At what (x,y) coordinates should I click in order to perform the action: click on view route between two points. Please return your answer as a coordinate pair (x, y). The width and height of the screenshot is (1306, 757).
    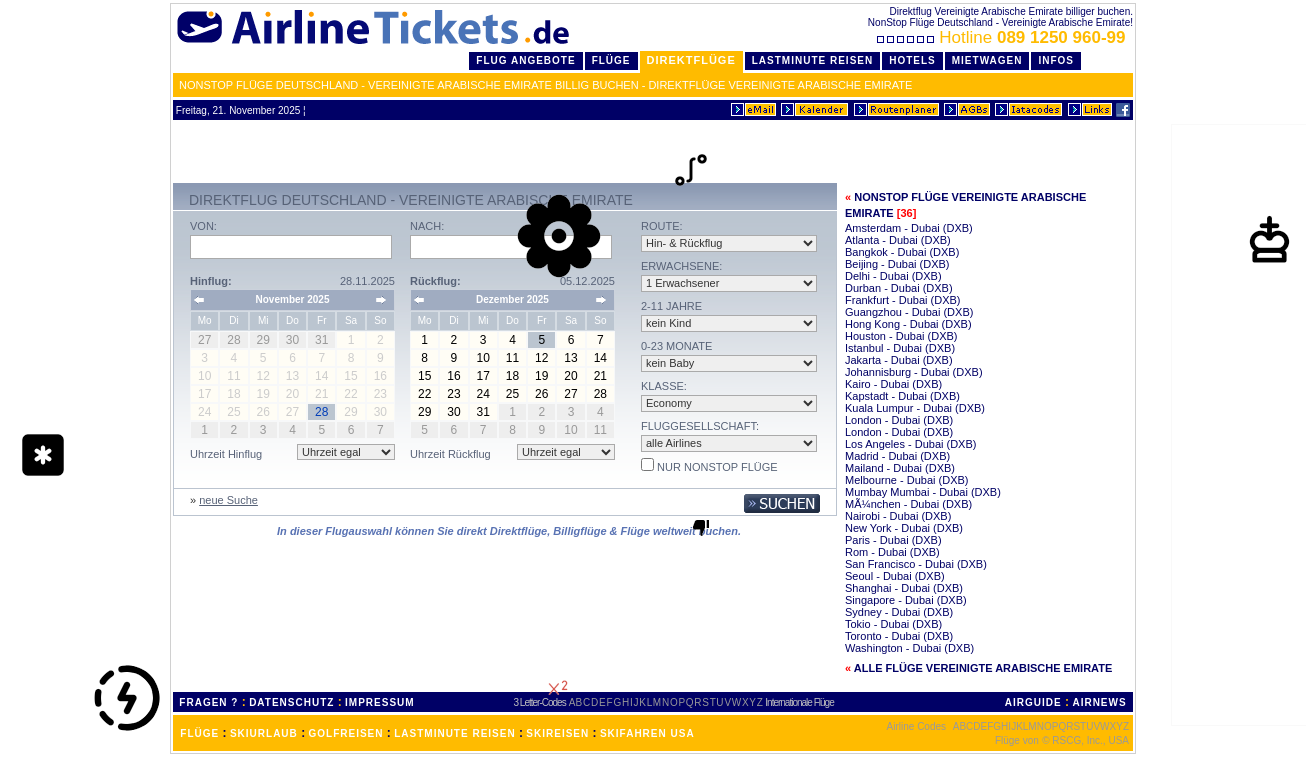
    Looking at the image, I should click on (691, 170).